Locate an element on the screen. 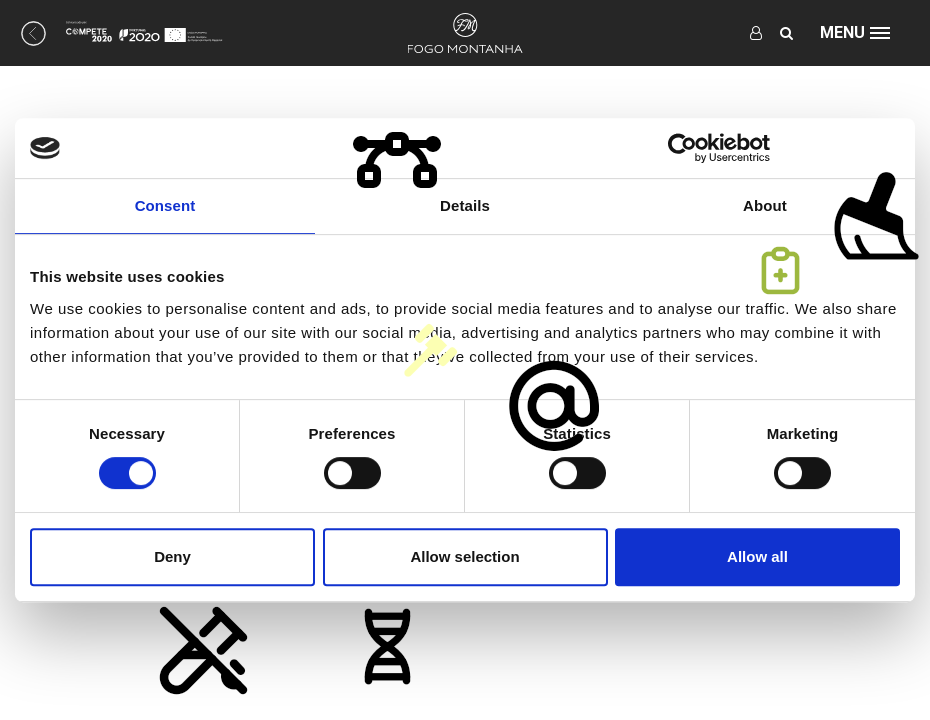 This screenshot has width=930, height=720. clear or sweep away items is located at coordinates (875, 219).